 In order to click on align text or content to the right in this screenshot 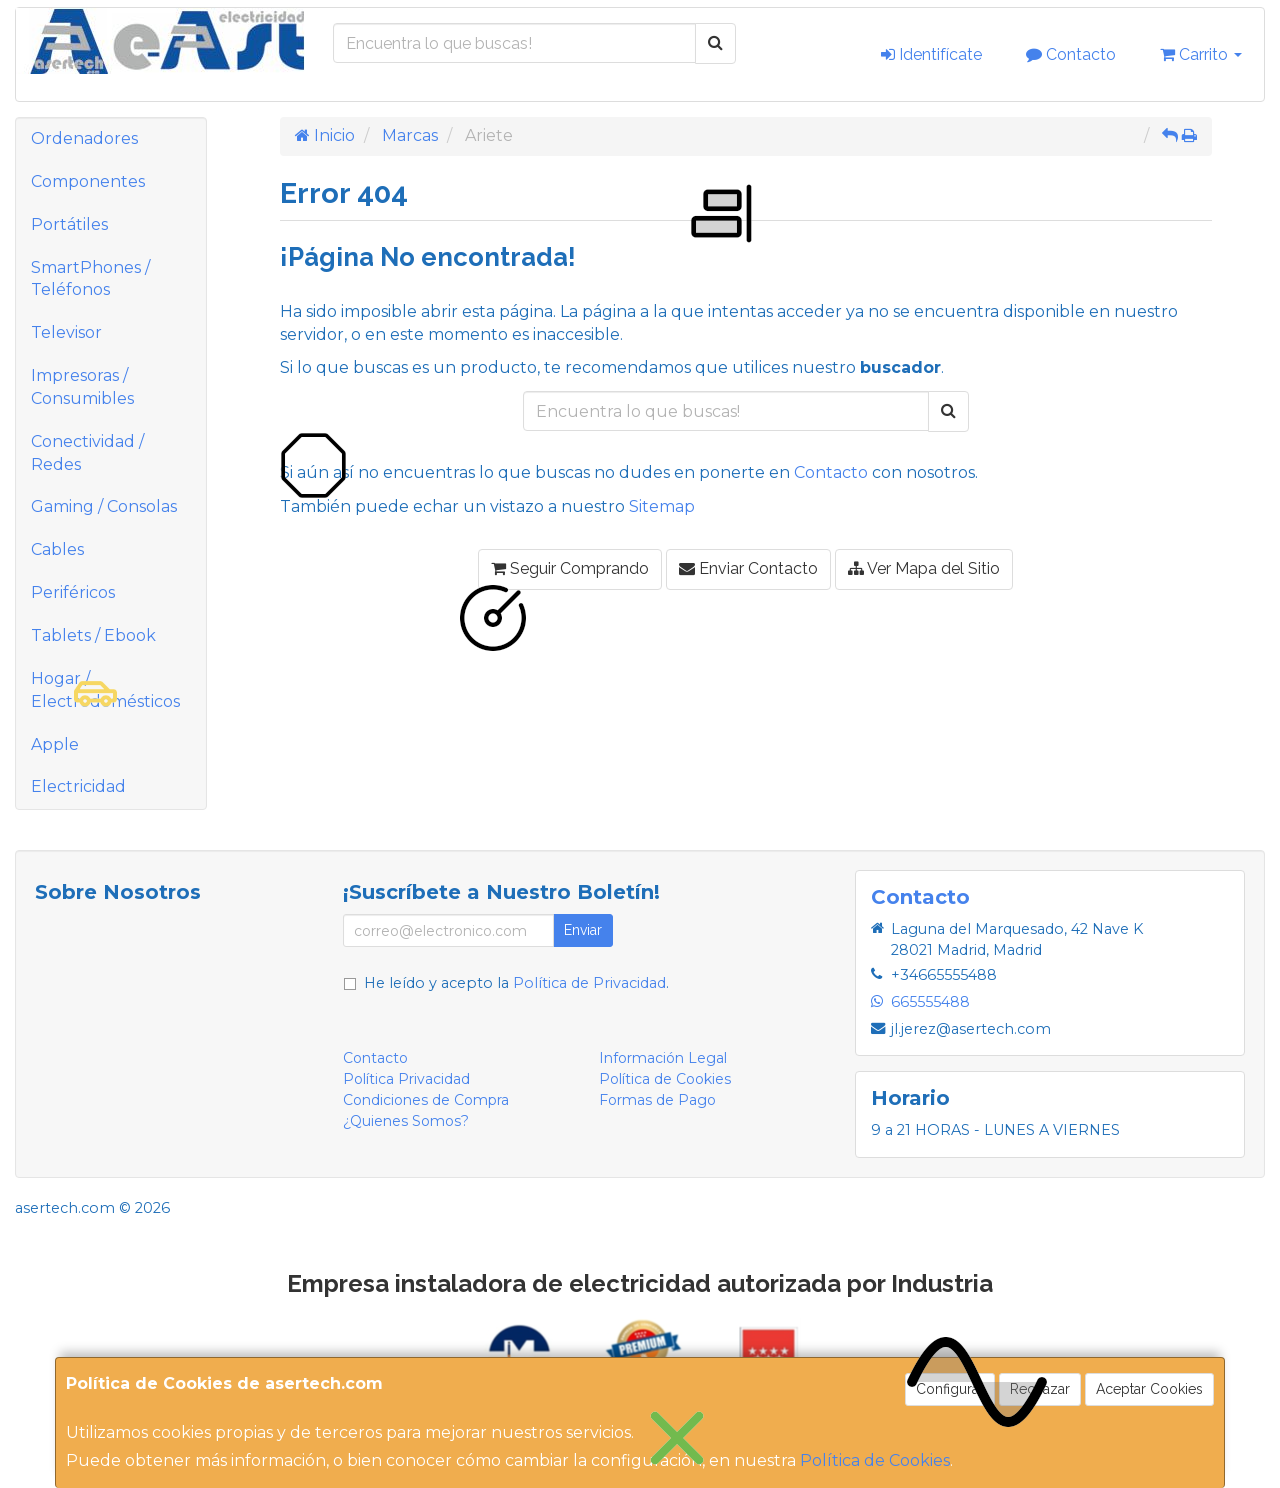, I will do `click(722, 213)`.